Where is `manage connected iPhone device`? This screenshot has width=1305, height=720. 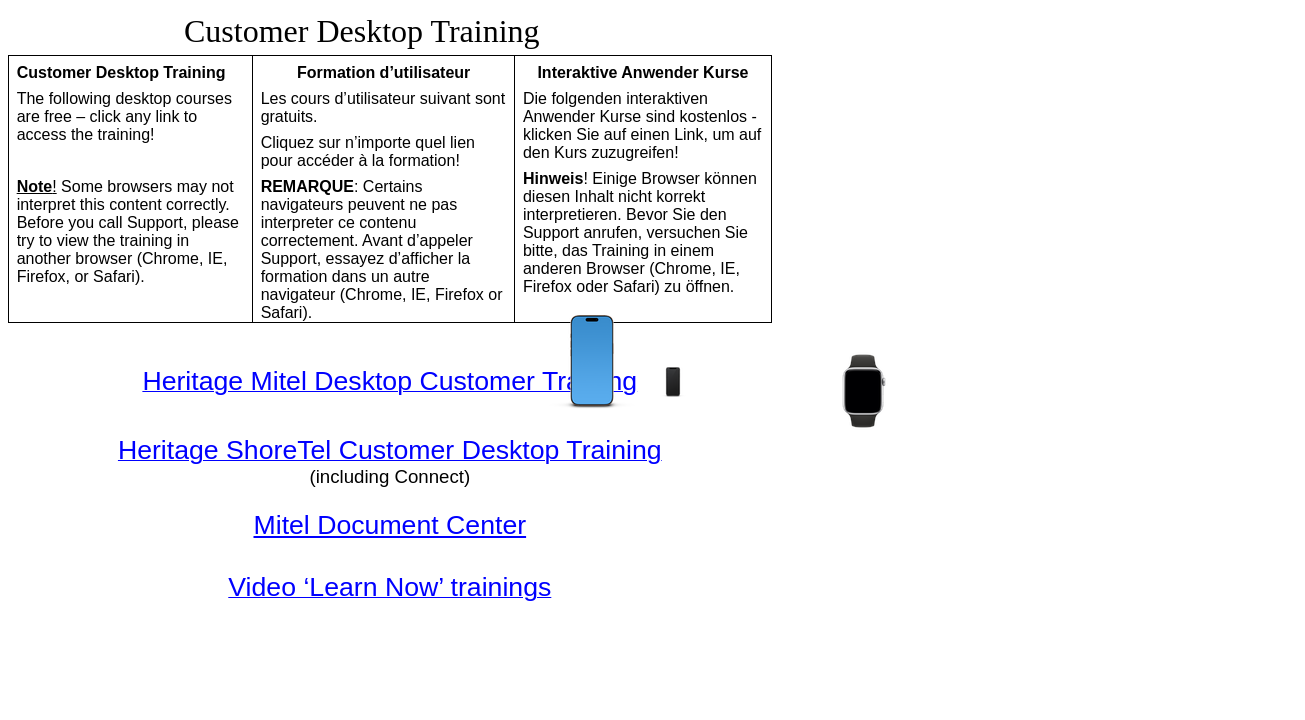 manage connected iPhone device is located at coordinates (592, 362).